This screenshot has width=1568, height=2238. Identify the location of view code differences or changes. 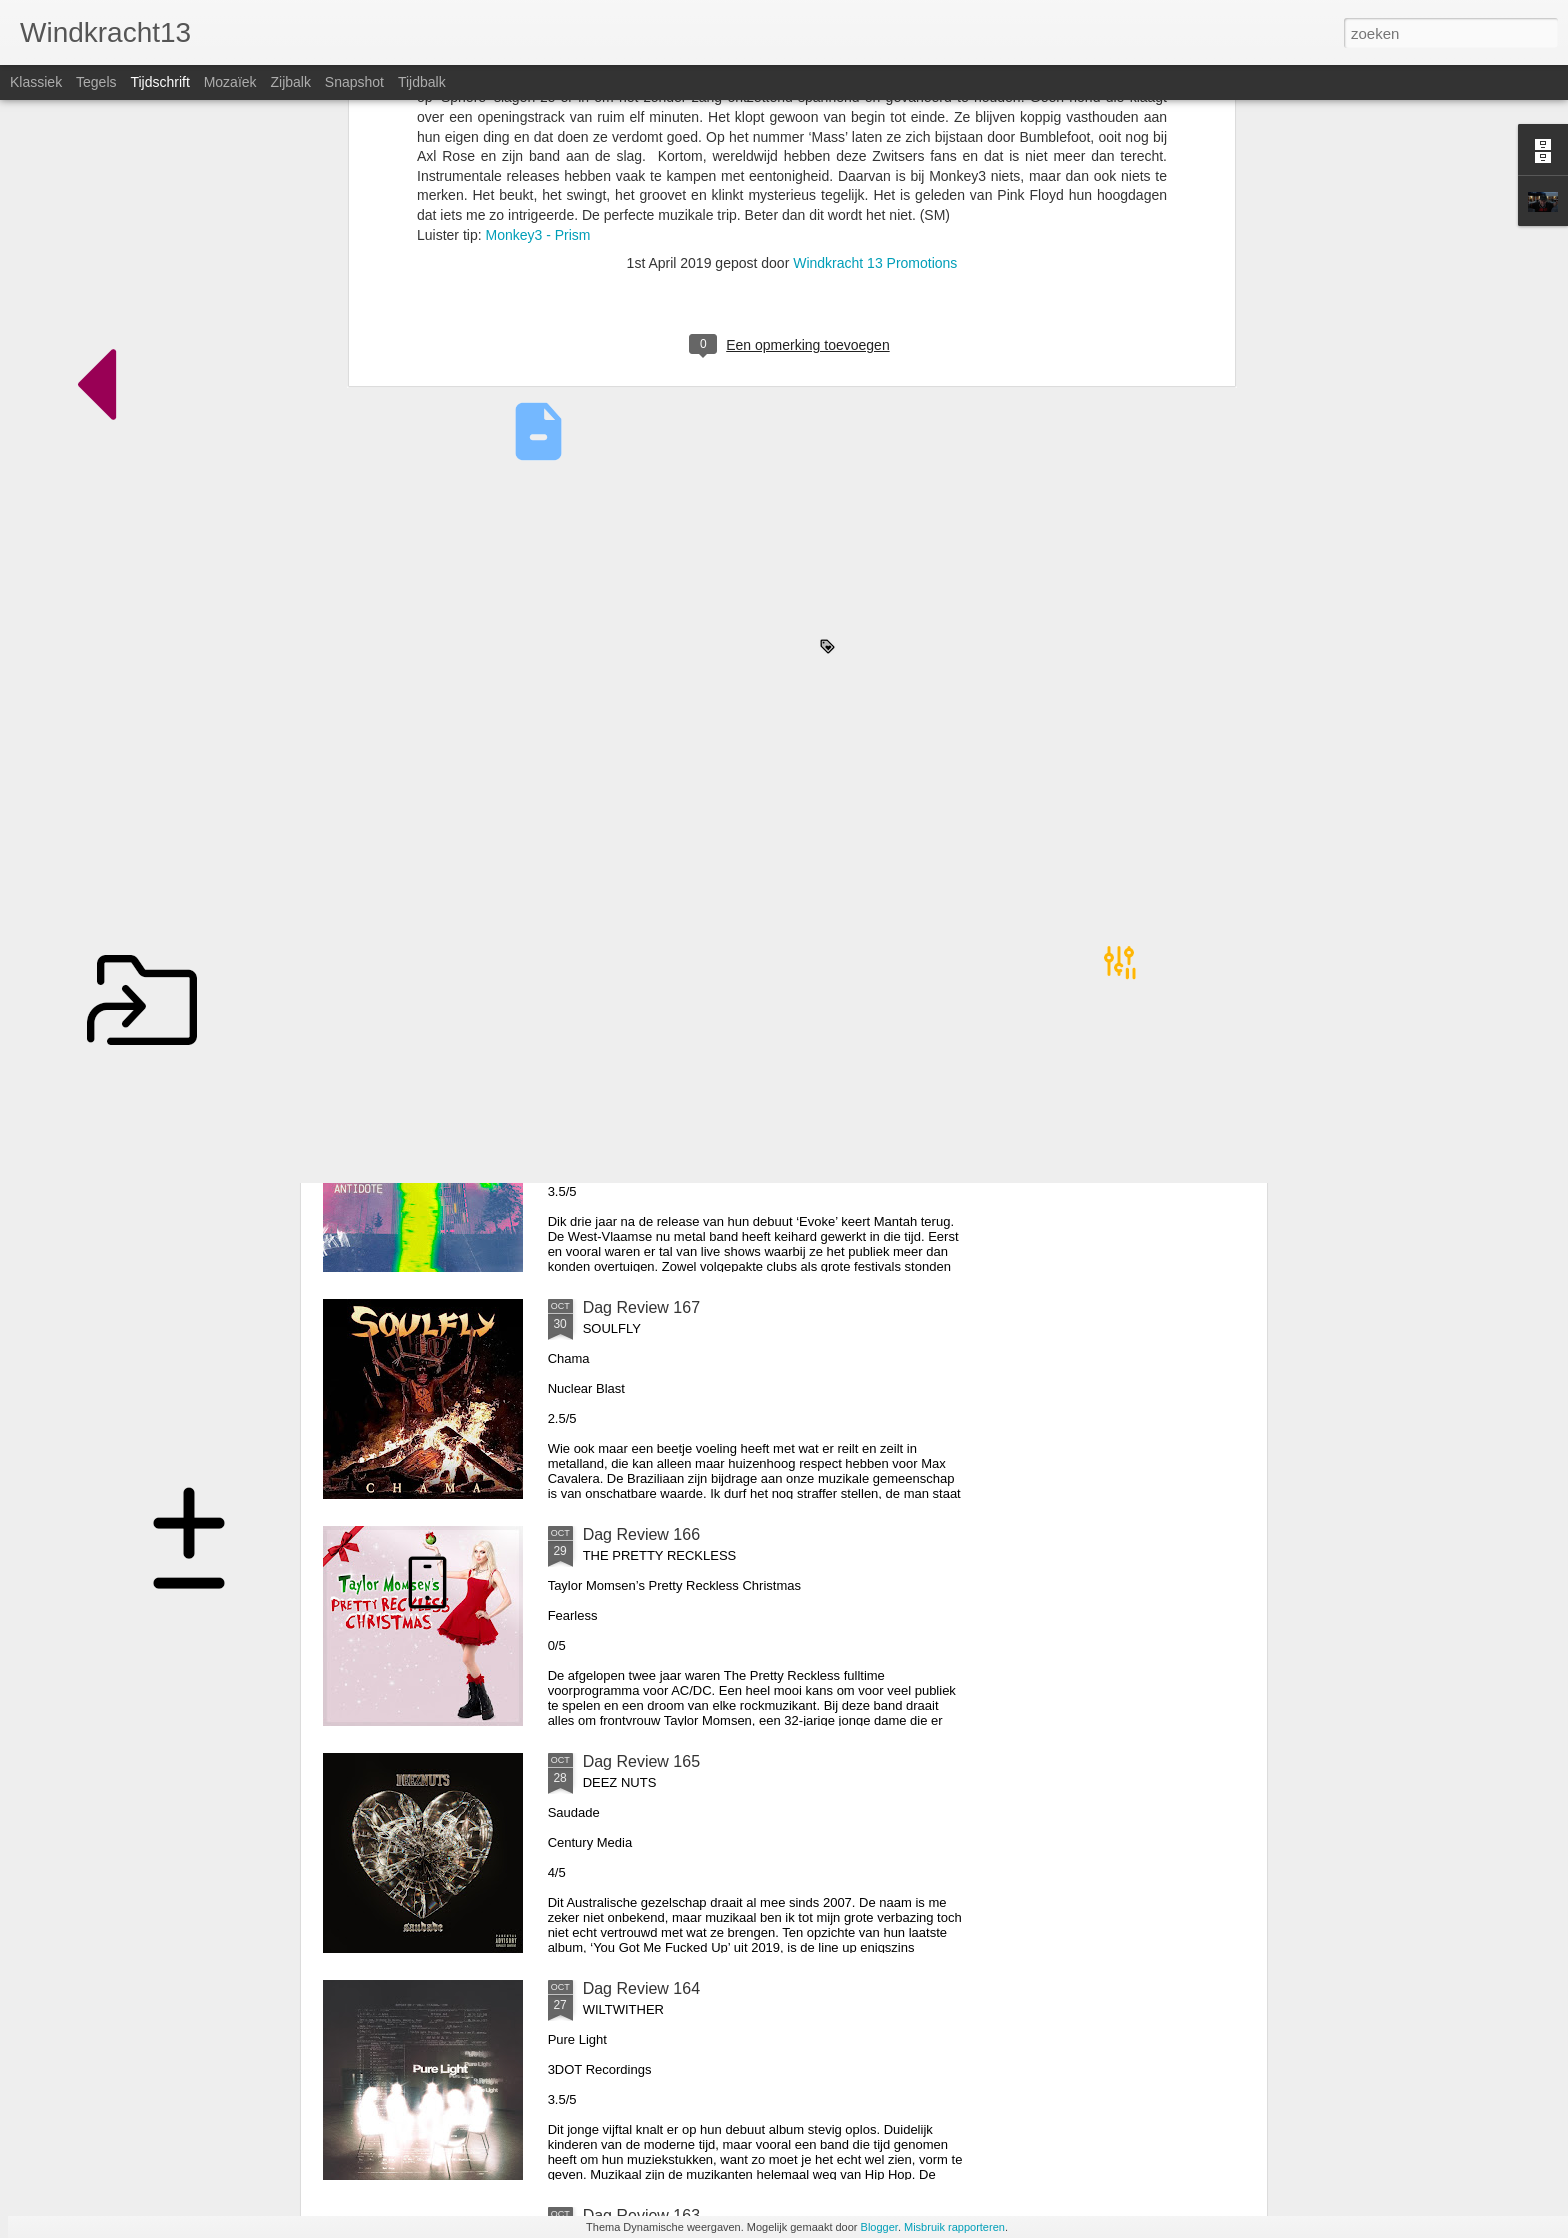
(189, 1540).